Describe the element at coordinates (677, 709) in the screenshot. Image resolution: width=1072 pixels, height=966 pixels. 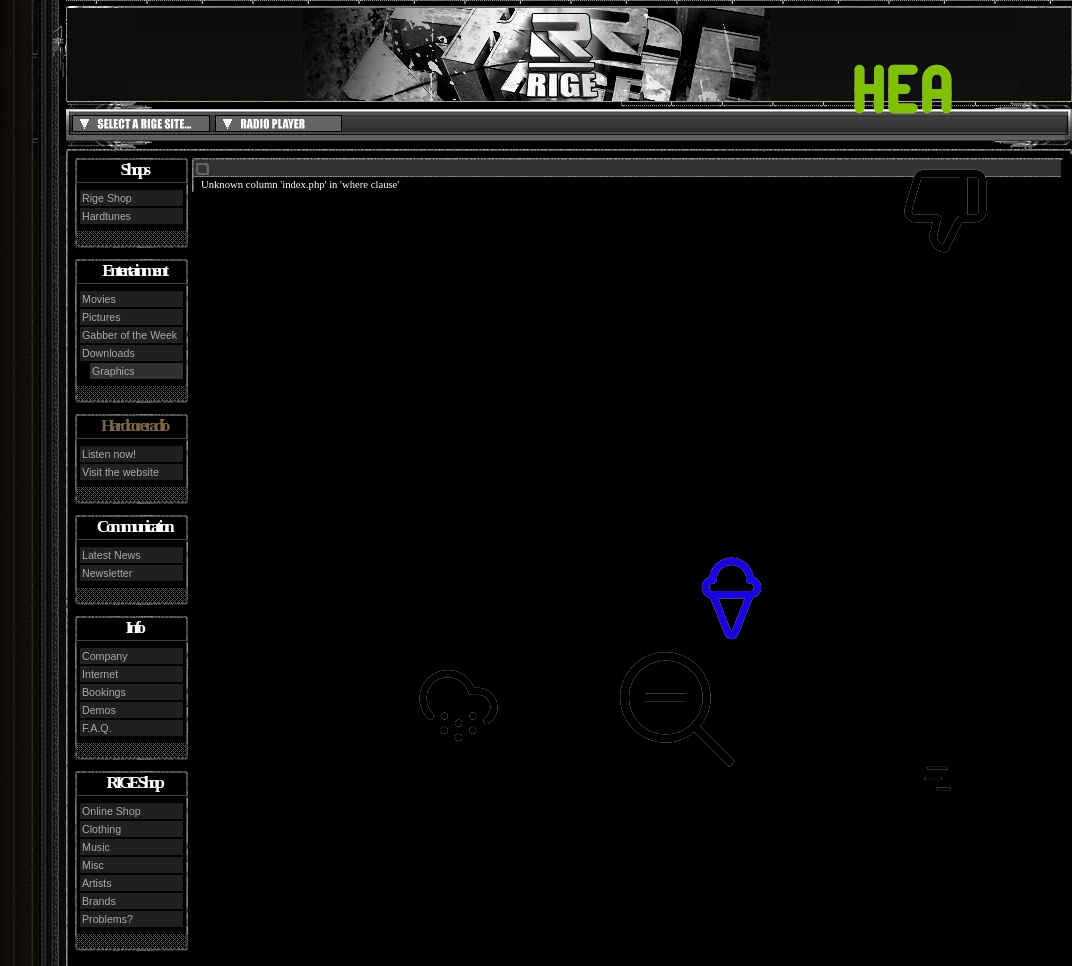
I see `zoom out to see more content` at that location.